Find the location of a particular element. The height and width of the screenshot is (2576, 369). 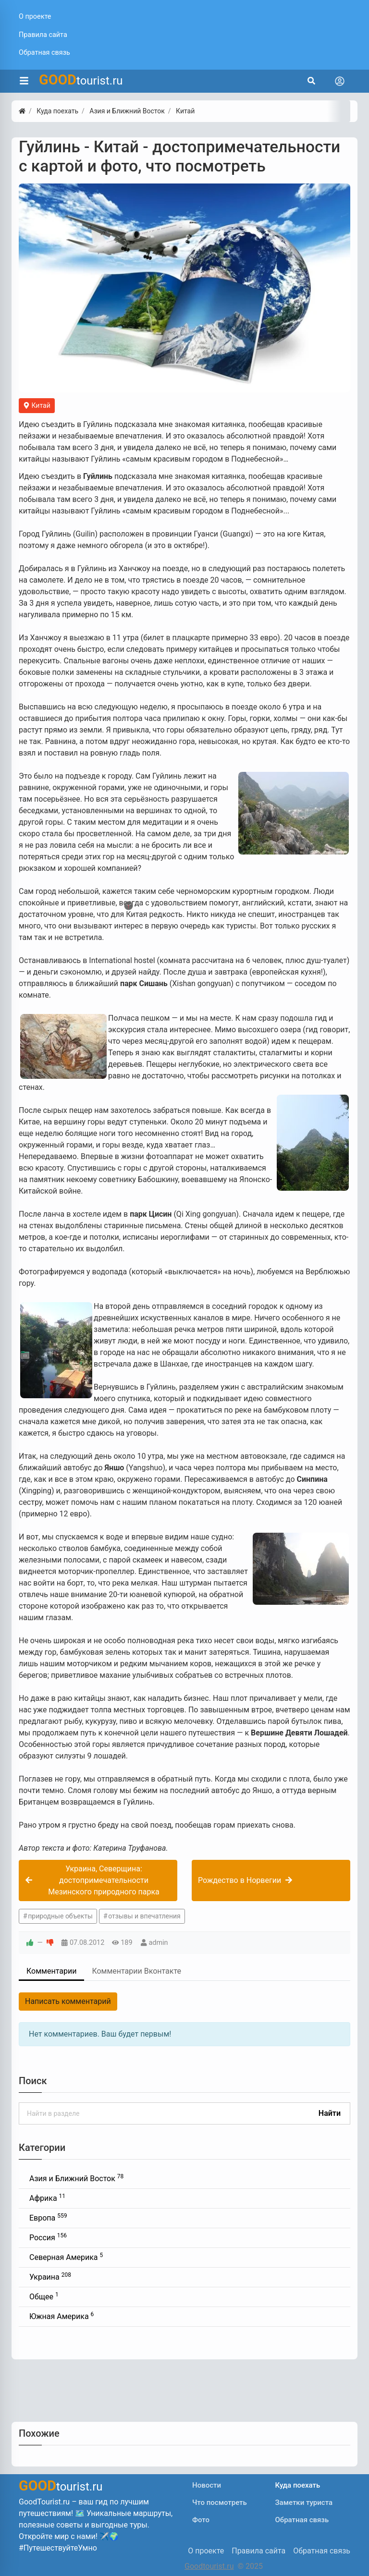

open your videos folder is located at coordinates (25, 1355).